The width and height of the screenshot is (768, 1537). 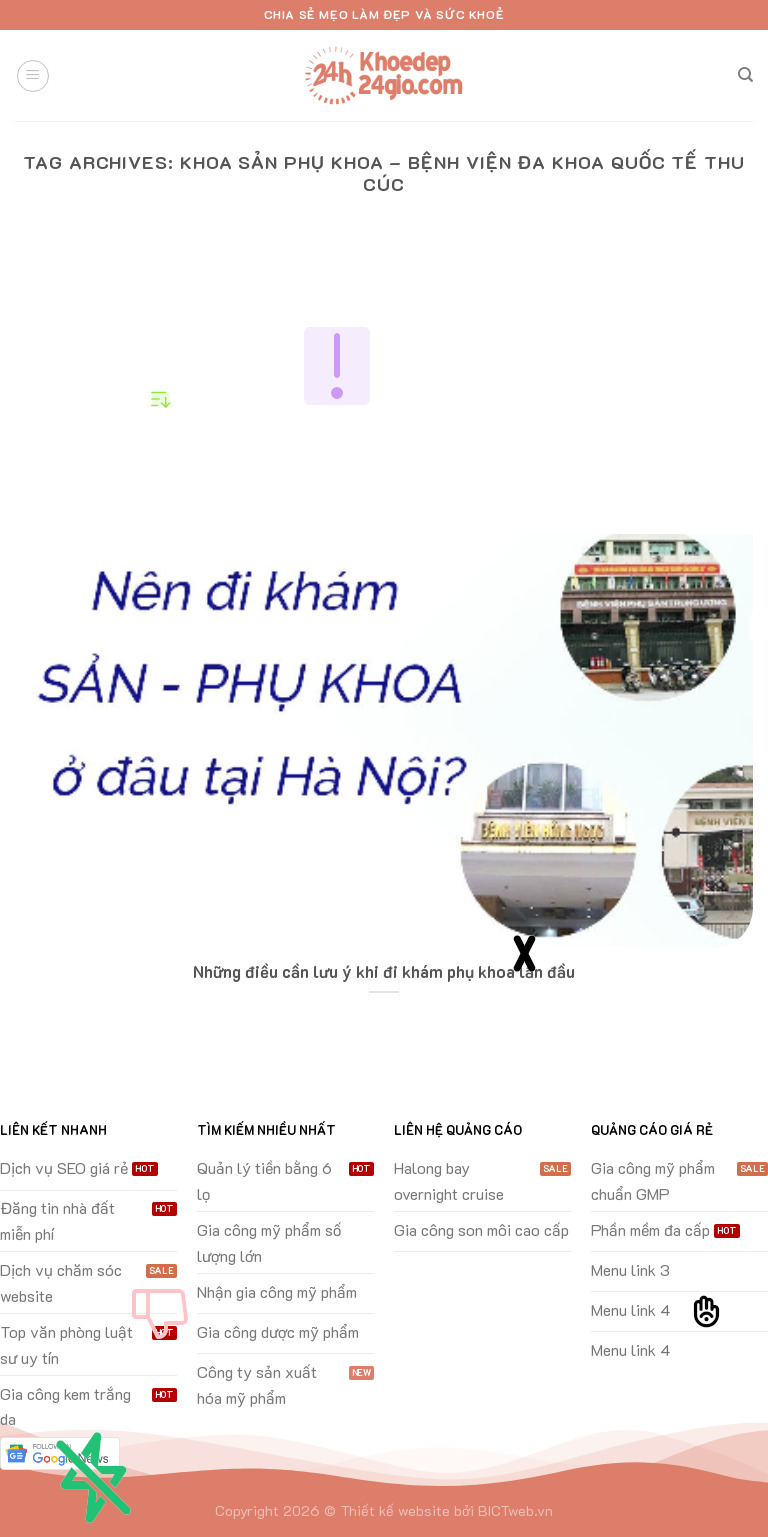 What do you see at coordinates (706, 1311) in the screenshot?
I see `access palm reading or hand analysis feature` at bounding box center [706, 1311].